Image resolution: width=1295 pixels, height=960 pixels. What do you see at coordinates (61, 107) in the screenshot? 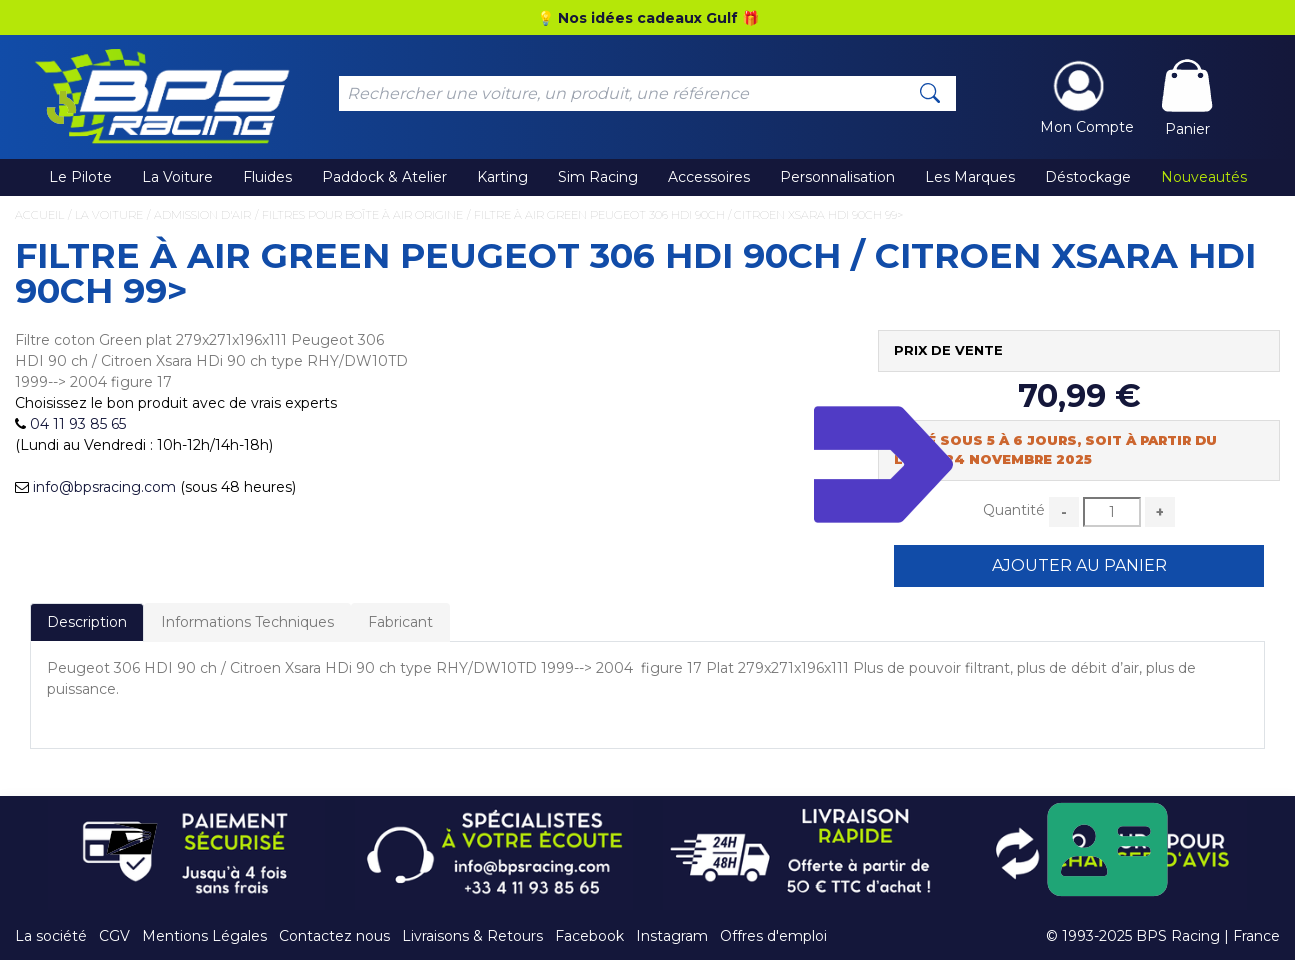
I see `open the Radio France app` at bounding box center [61, 107].